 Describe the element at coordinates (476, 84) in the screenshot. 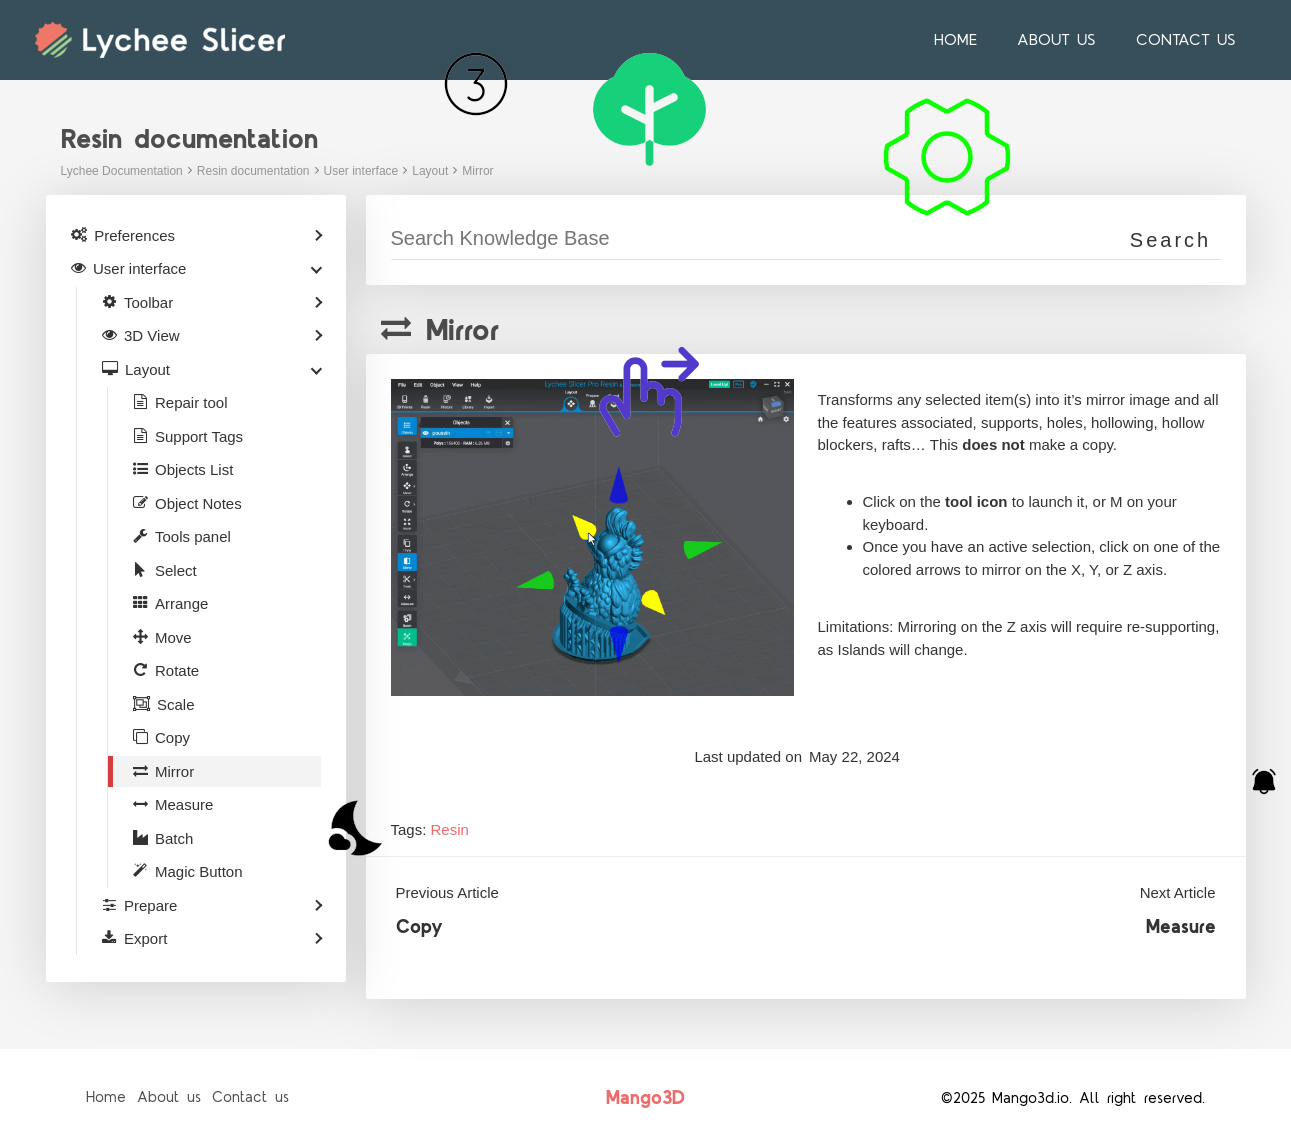

I see `indicates step three in a multi-step process` at that location.